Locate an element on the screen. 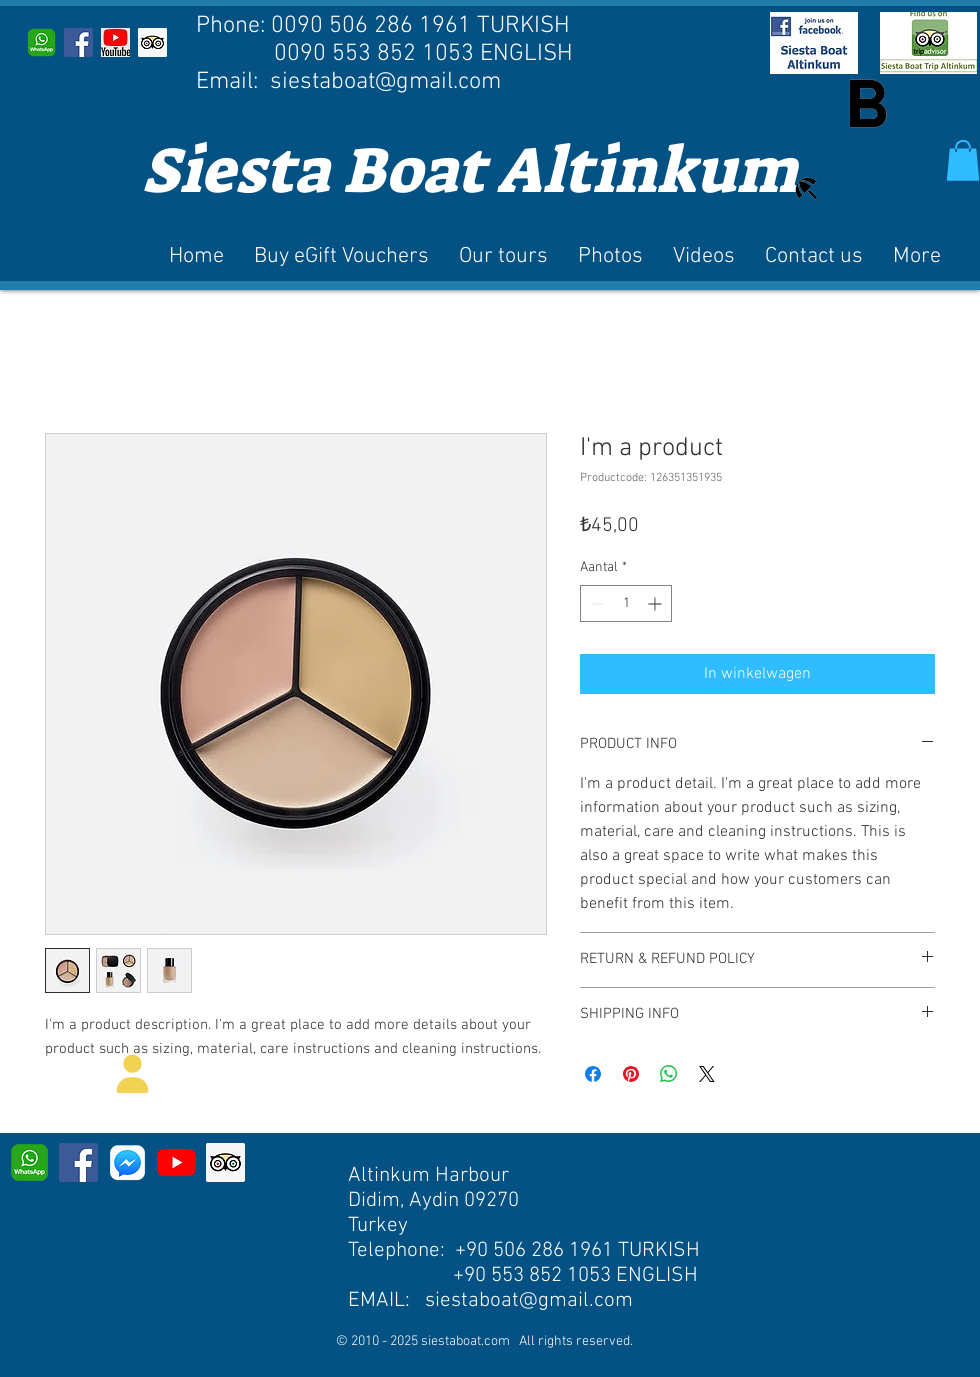 The image size is (980, 1377). apply bold formatting to selected text is located at coordinates (867, 107).